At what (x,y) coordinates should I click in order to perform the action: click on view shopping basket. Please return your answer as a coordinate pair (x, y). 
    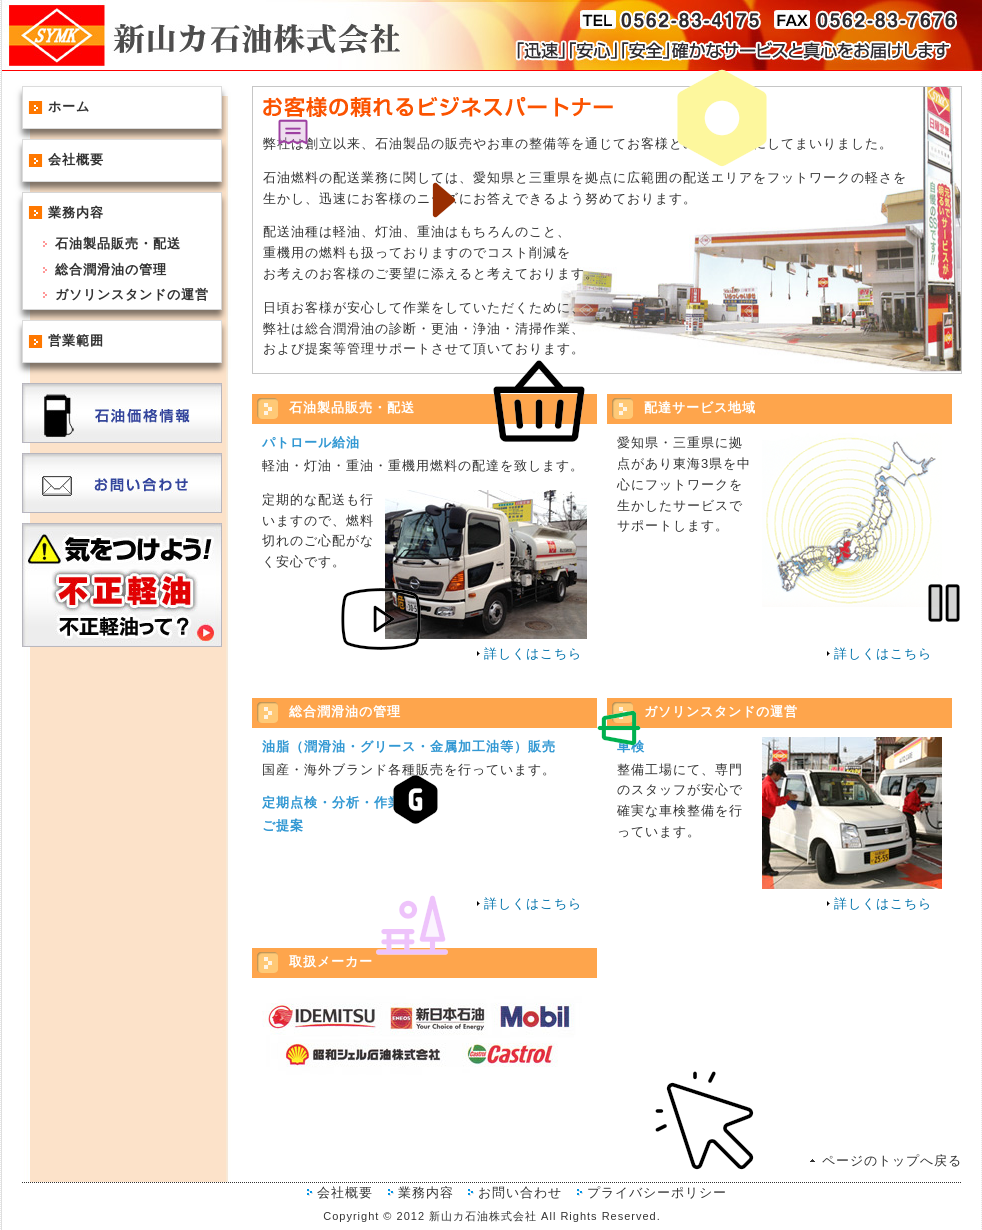
    Looking at the image, I should click on (539, 406).